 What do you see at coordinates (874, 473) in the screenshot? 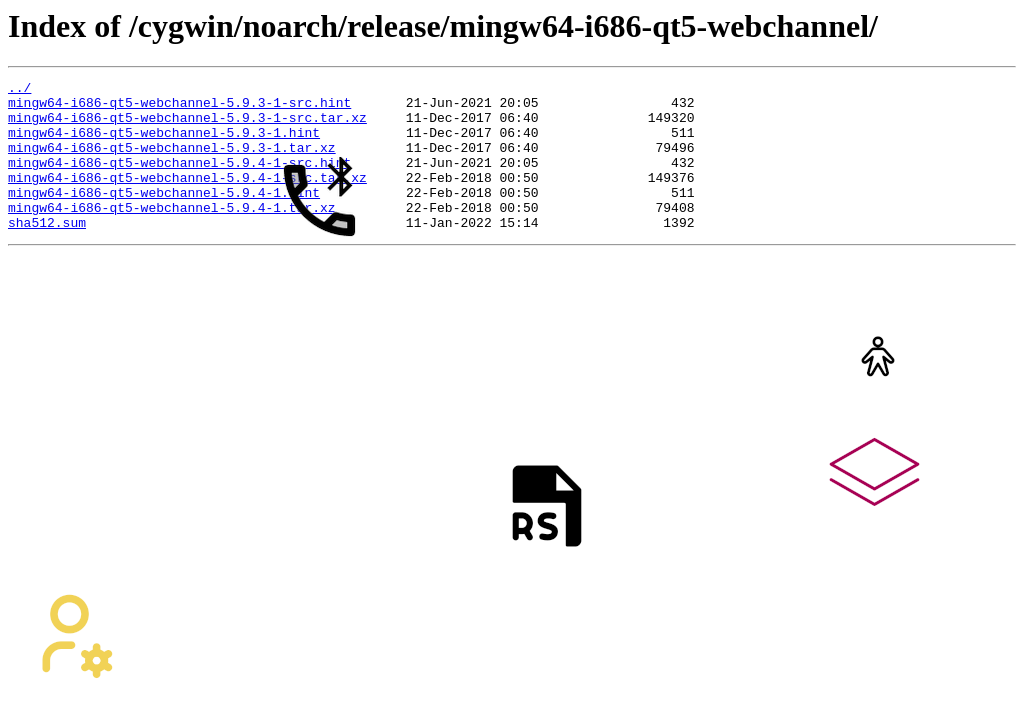
I see `view layers or stacked content` at bounding box center [874, 473].